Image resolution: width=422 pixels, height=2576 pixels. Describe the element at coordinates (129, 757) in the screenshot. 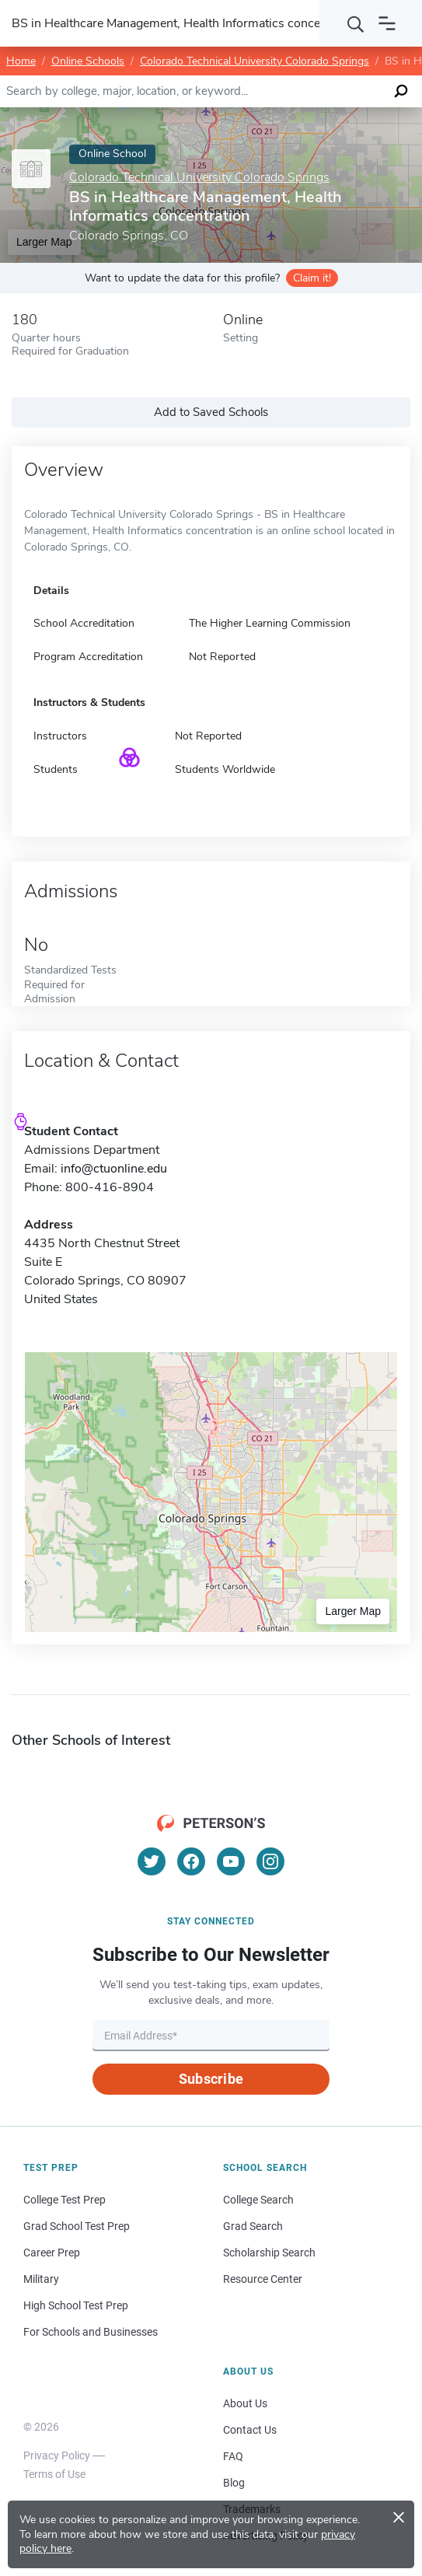

I see `indicates overlapping or shared elements between three sets` at that location.